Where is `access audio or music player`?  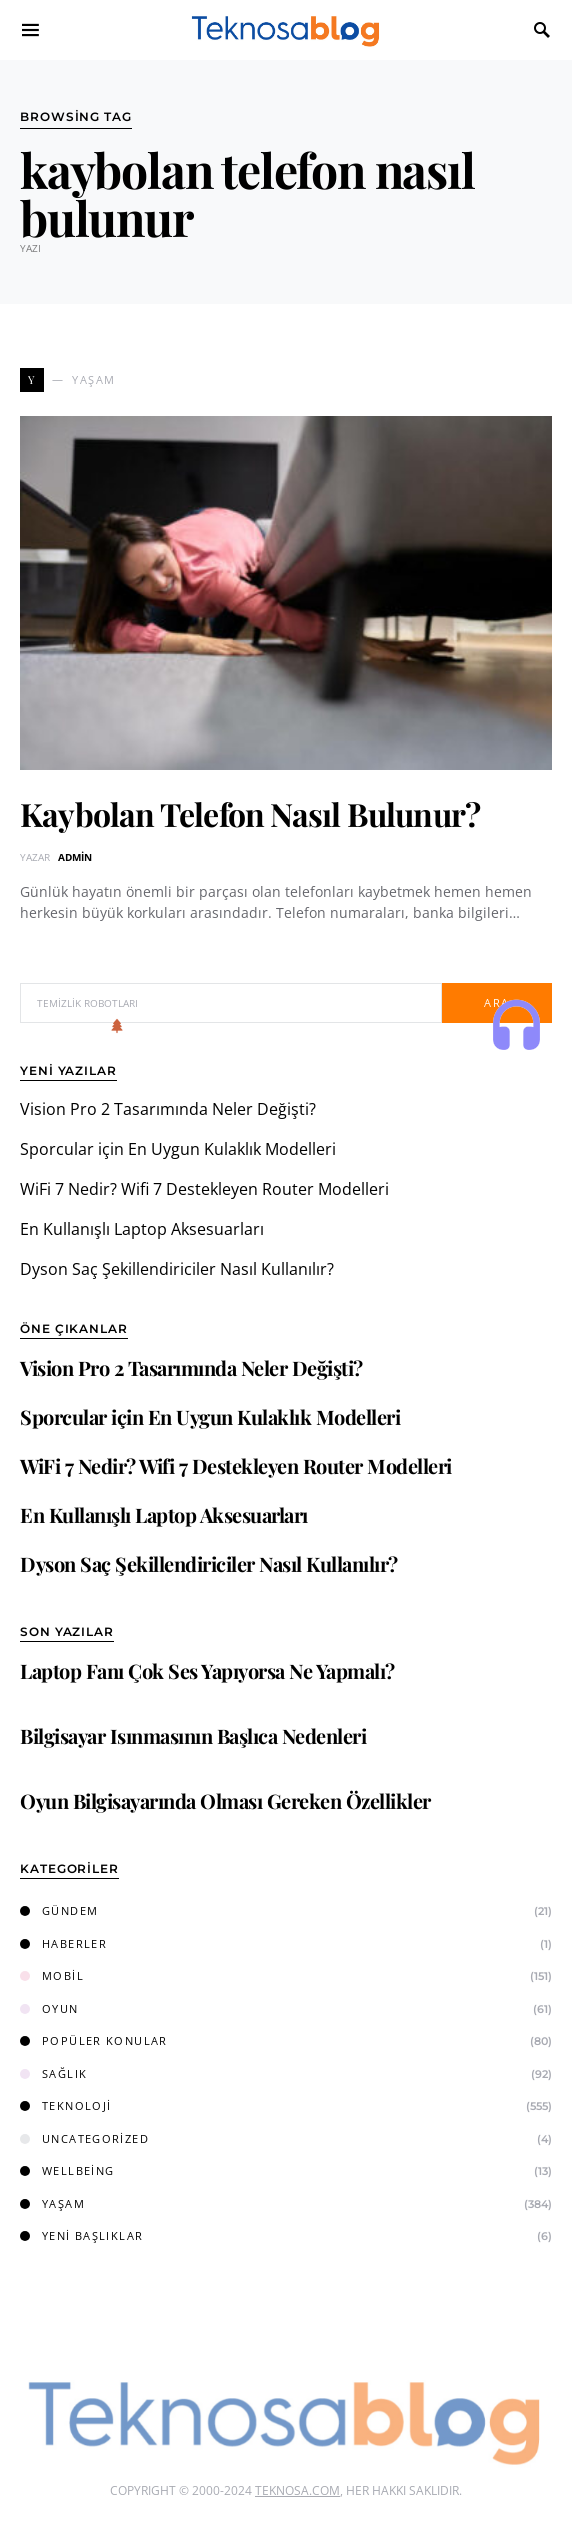 access audio or music player is located at coordinates (516, 1026).